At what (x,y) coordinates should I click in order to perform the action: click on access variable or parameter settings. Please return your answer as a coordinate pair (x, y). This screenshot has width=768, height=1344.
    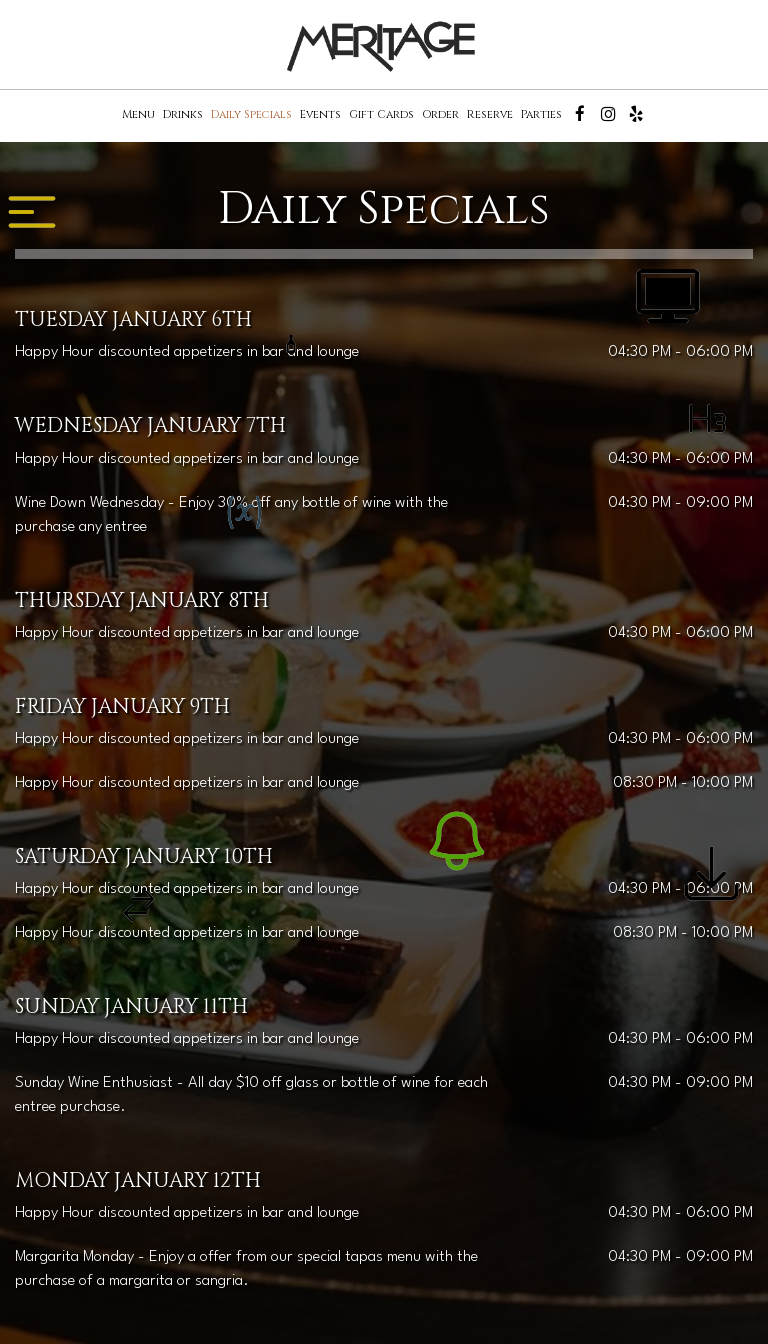
    Looking at the image, I should click on (244, 512).